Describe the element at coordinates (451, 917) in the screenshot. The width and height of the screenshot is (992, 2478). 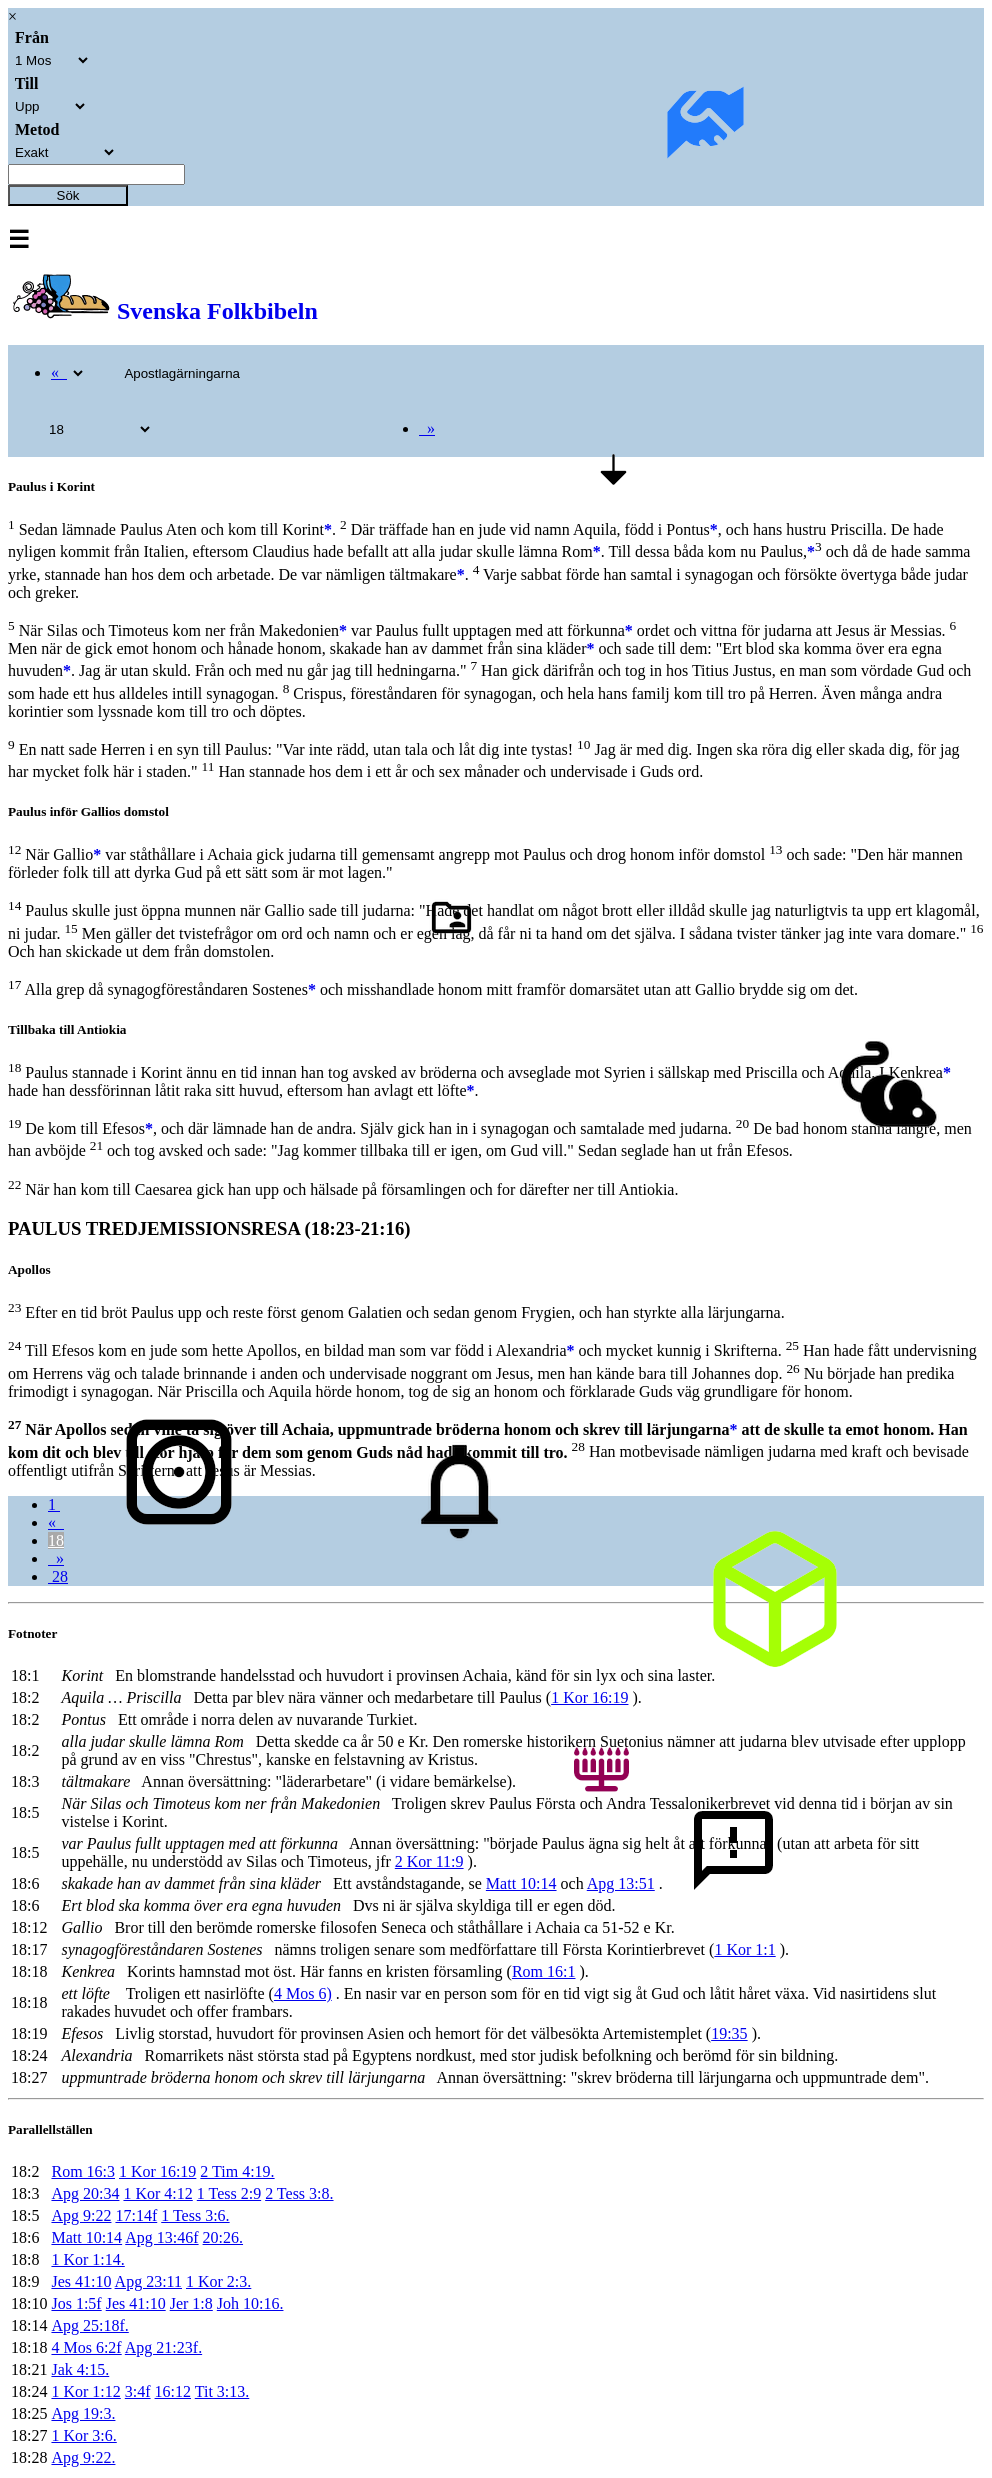
I see `access shared folders` at that location.